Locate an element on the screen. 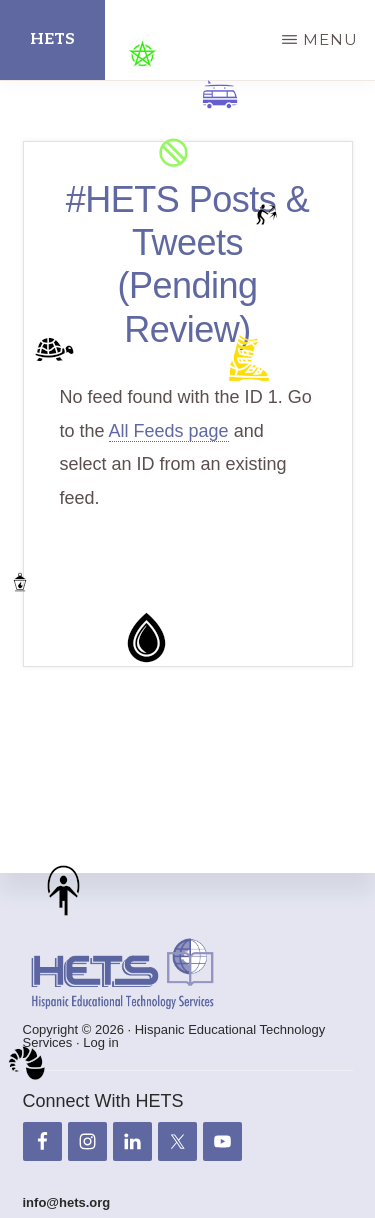 The image size is (375, 1218). access mining or resource gathering features is located at coordinates (266, 214).